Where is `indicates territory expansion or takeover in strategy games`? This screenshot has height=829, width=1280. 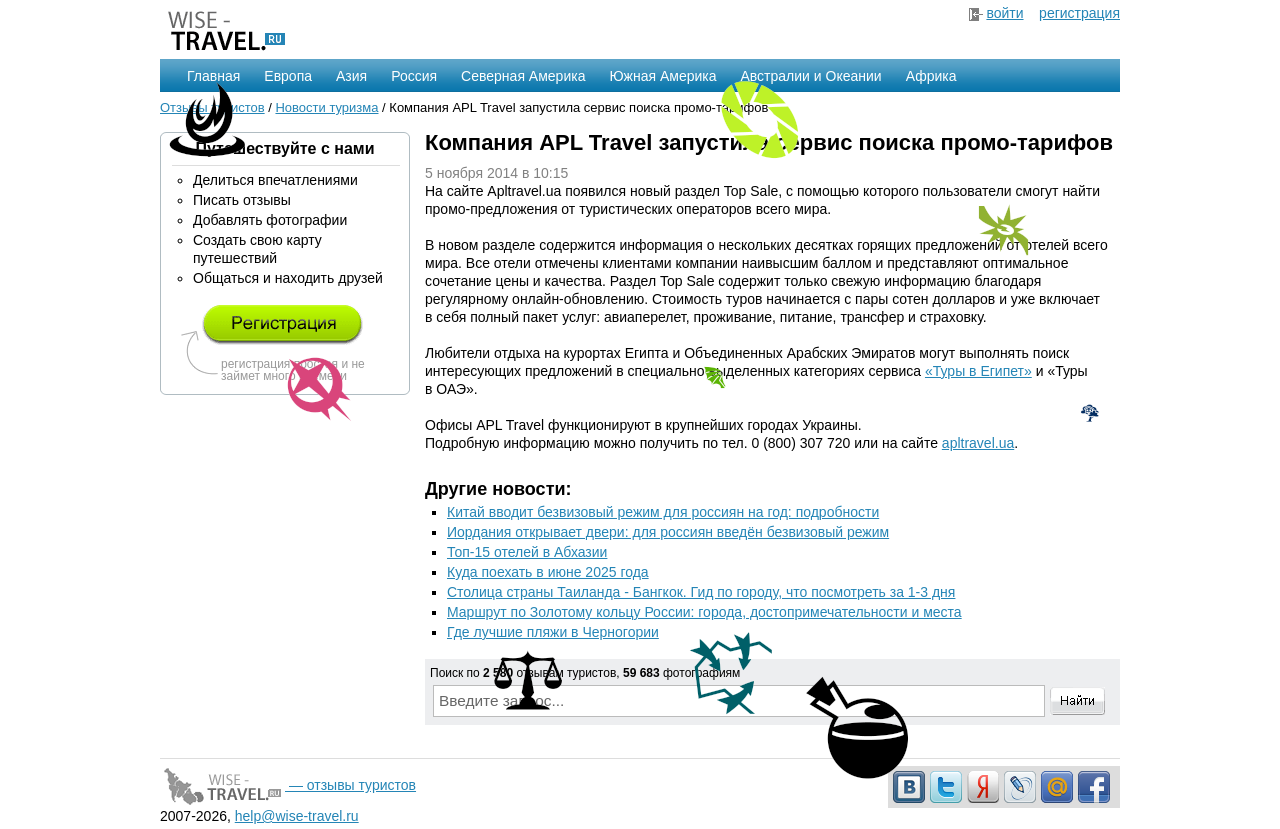 indicates territory expansion or takeover in strategy games is located at coordinates (730, 672).